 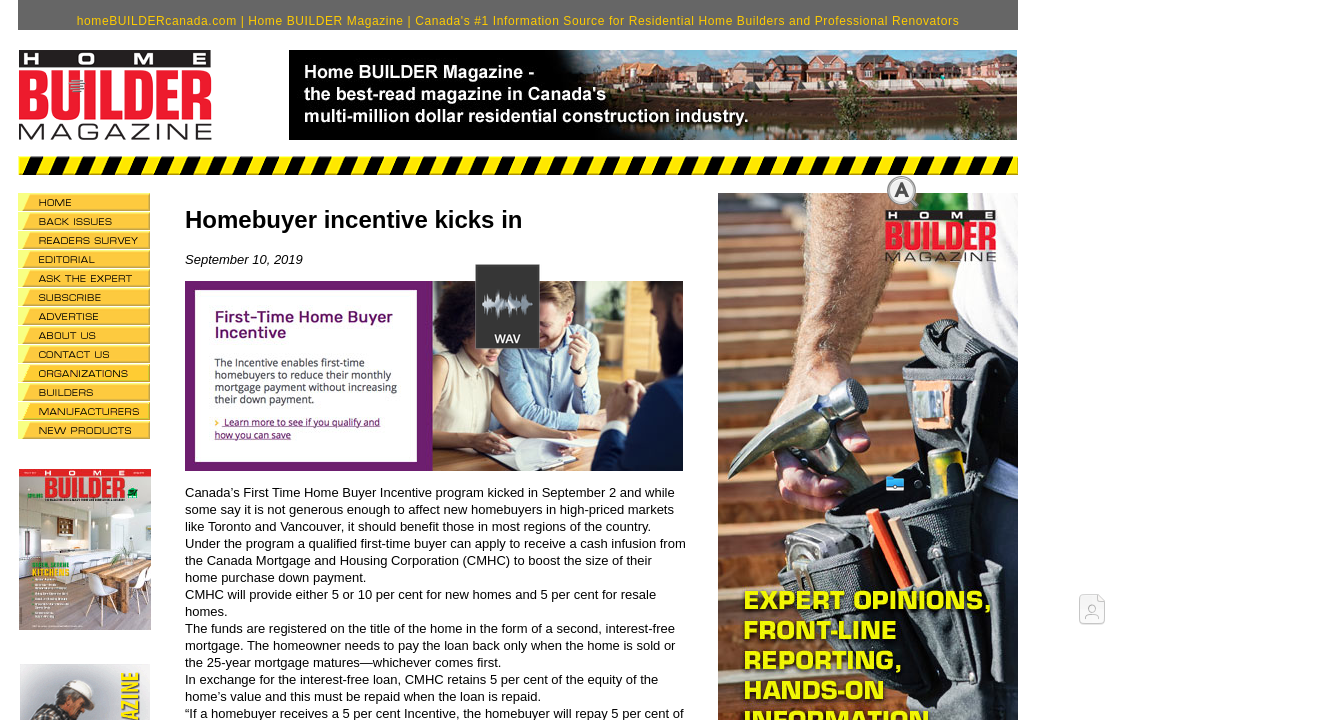 I want to click on a WAV audio file in GarageBand or Logic Pro, so click(x=507, y=308).